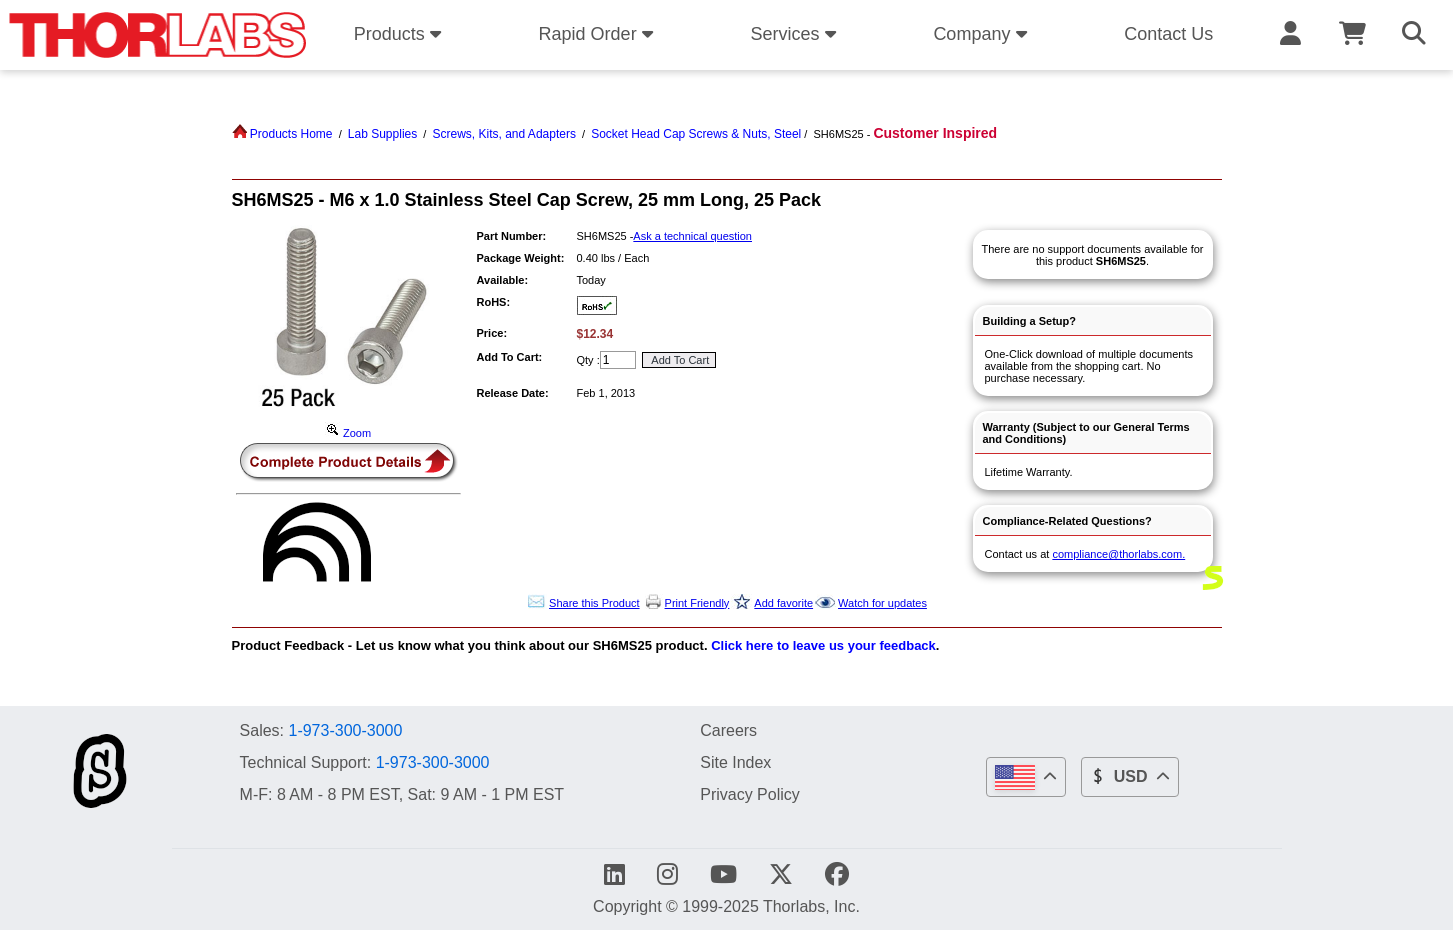  I want to click on visit softpedia website, so click(1213, 578).